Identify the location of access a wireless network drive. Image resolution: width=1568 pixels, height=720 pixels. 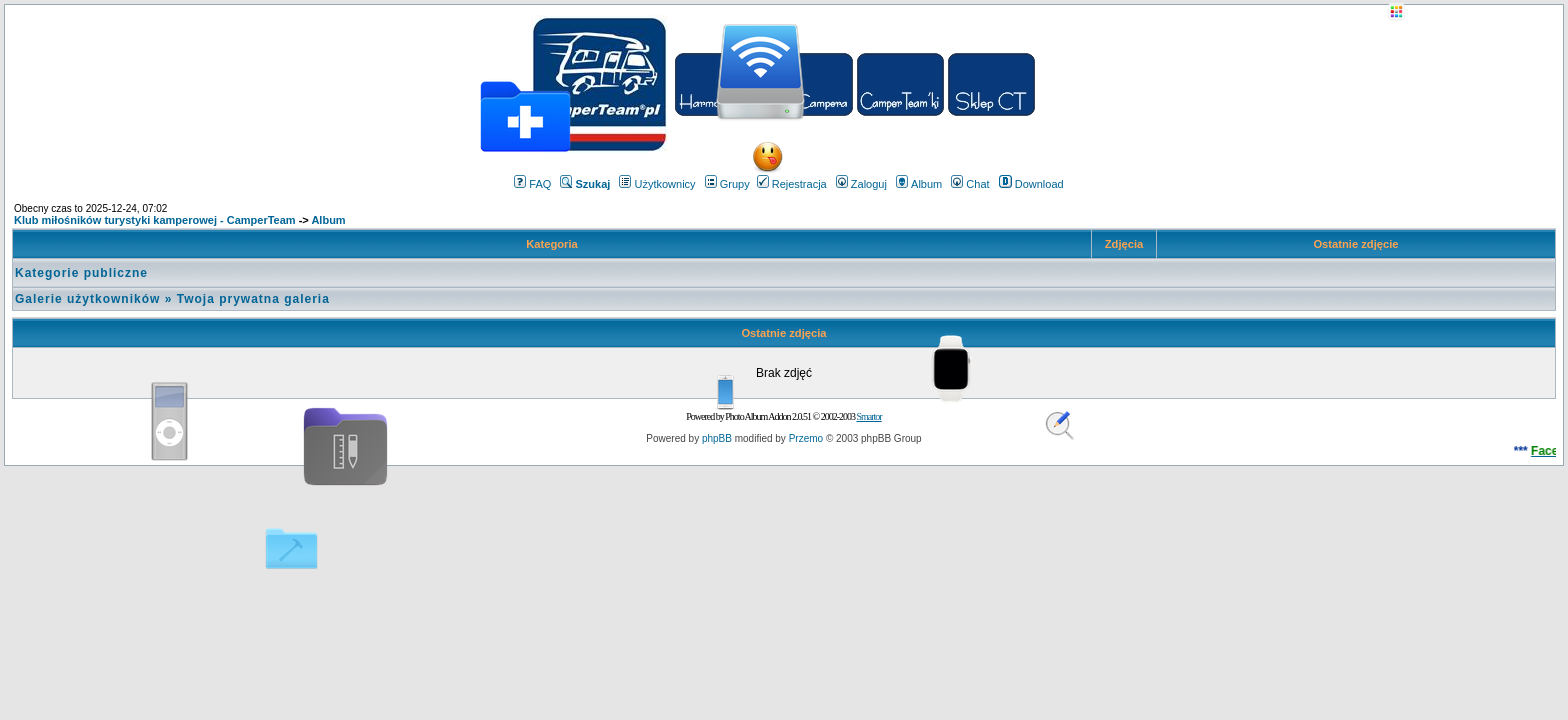
(760, 73).